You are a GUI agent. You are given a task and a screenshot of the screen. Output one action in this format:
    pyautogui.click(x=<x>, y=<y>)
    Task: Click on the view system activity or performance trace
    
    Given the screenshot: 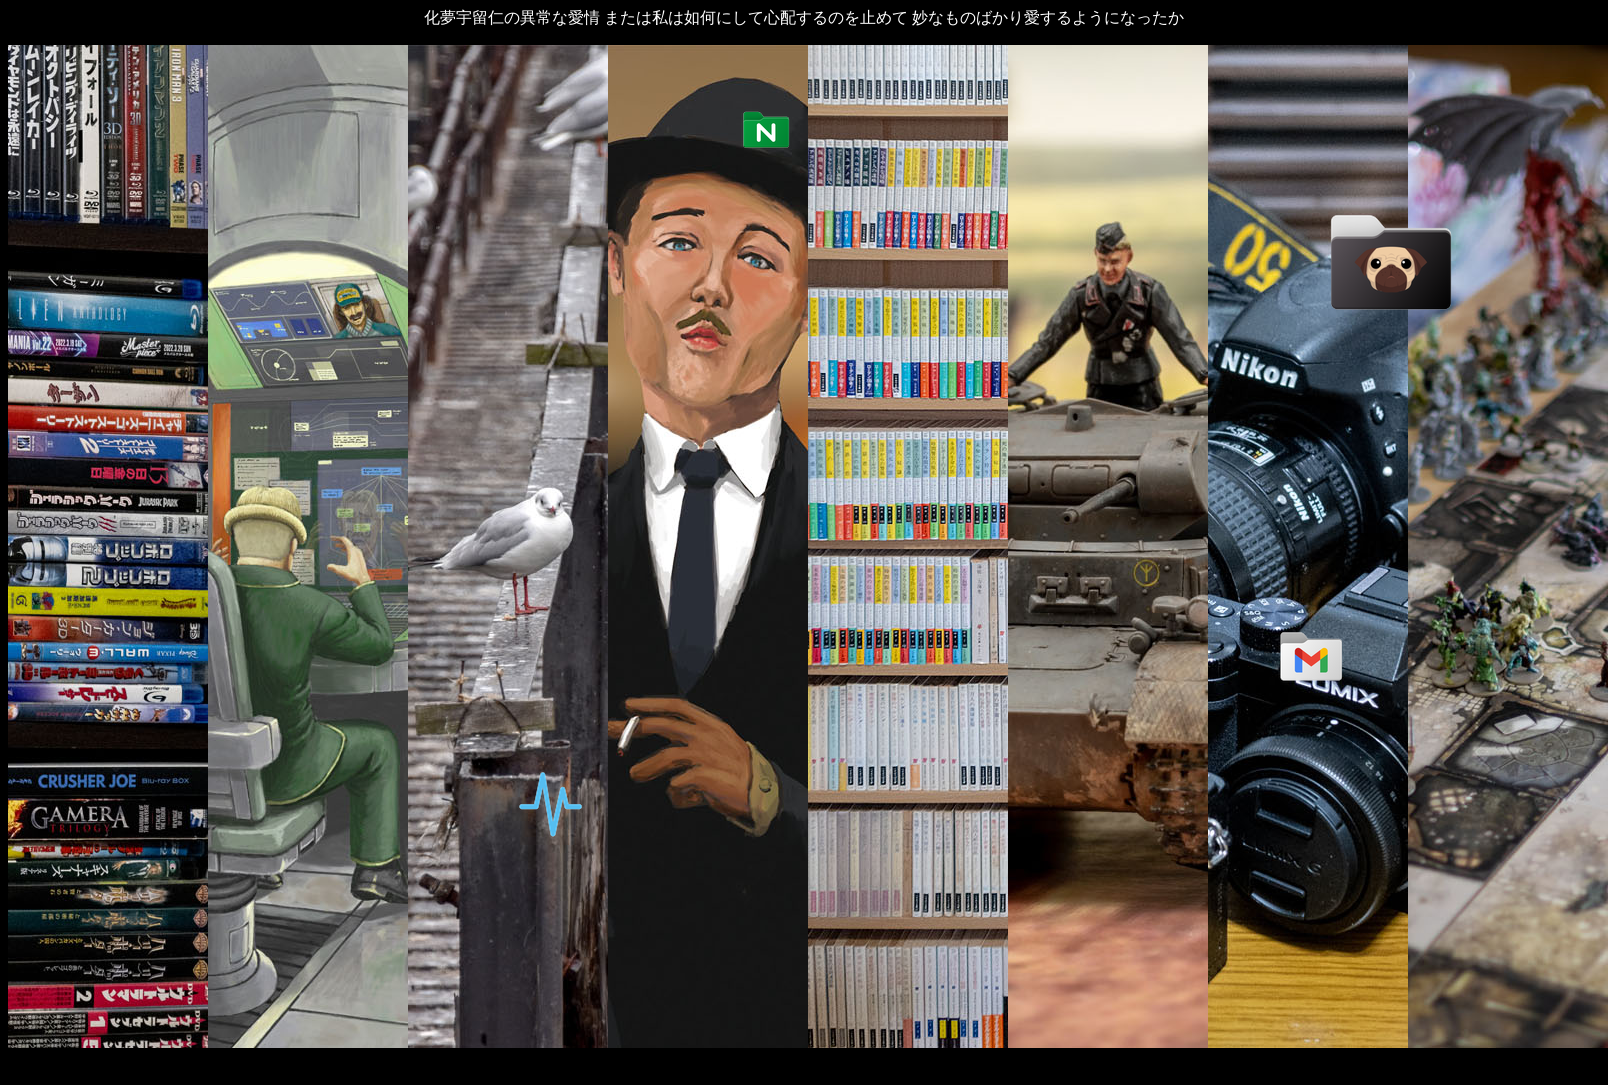 What is the action you would take?
    pyautogui.click(x=551, y=803)
    